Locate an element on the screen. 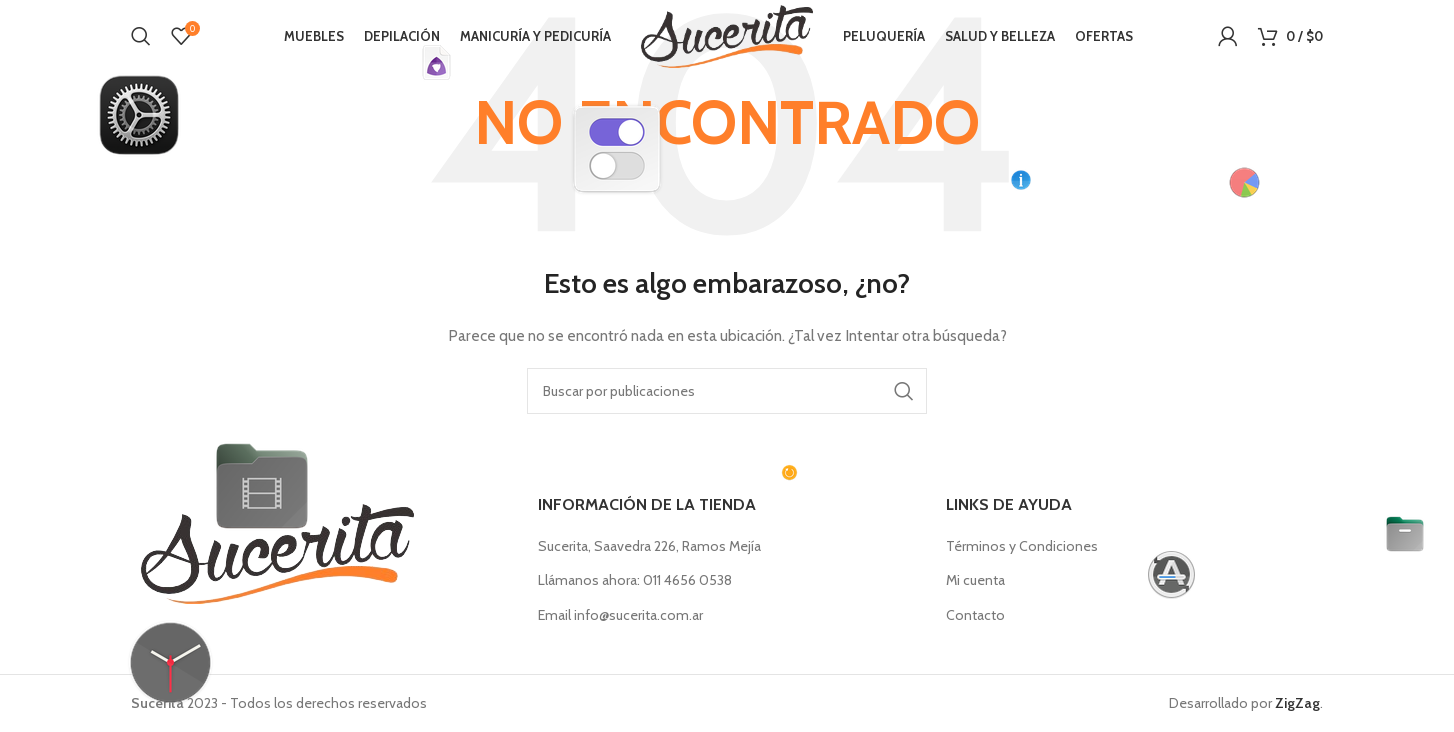  open the clock app is located at coordinates (170, 662).